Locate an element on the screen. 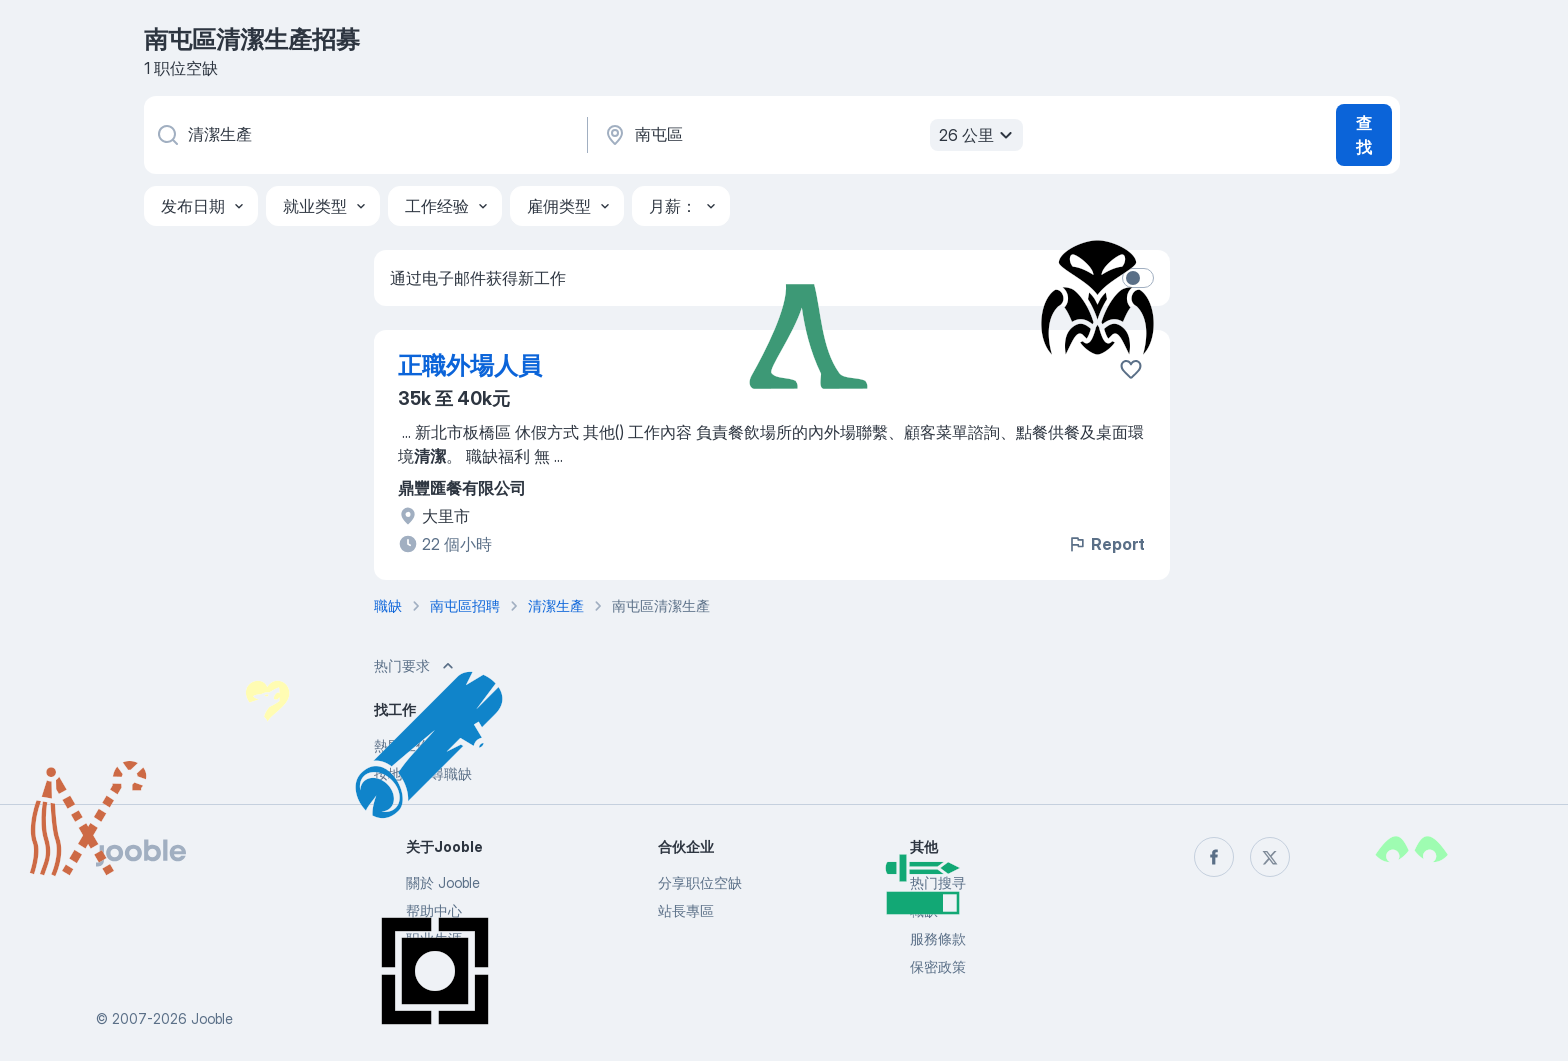 This screenshot has height=1061, width=1568. indicates walking or movement action is located at coordinates (808, 336).